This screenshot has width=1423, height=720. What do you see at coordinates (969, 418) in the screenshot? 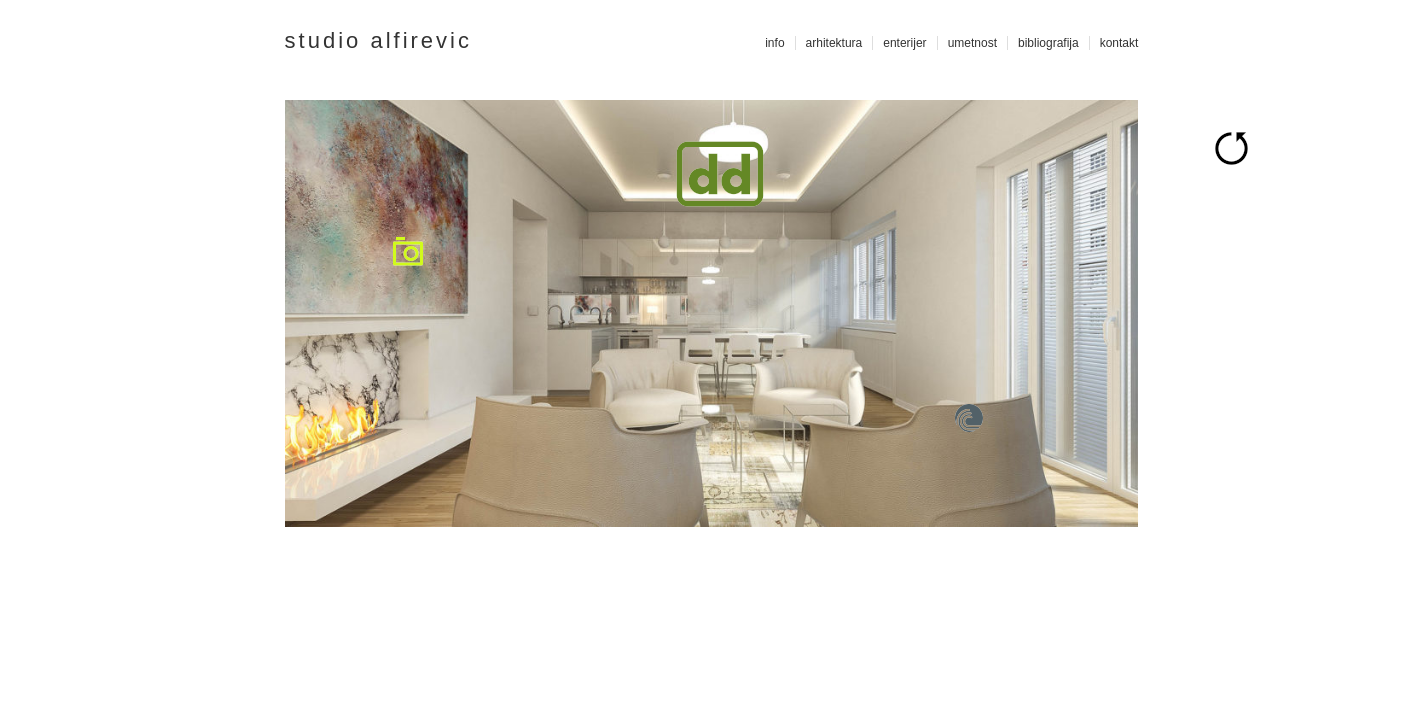
I see `open BitTorrent application` at bounding box center [969, 418].